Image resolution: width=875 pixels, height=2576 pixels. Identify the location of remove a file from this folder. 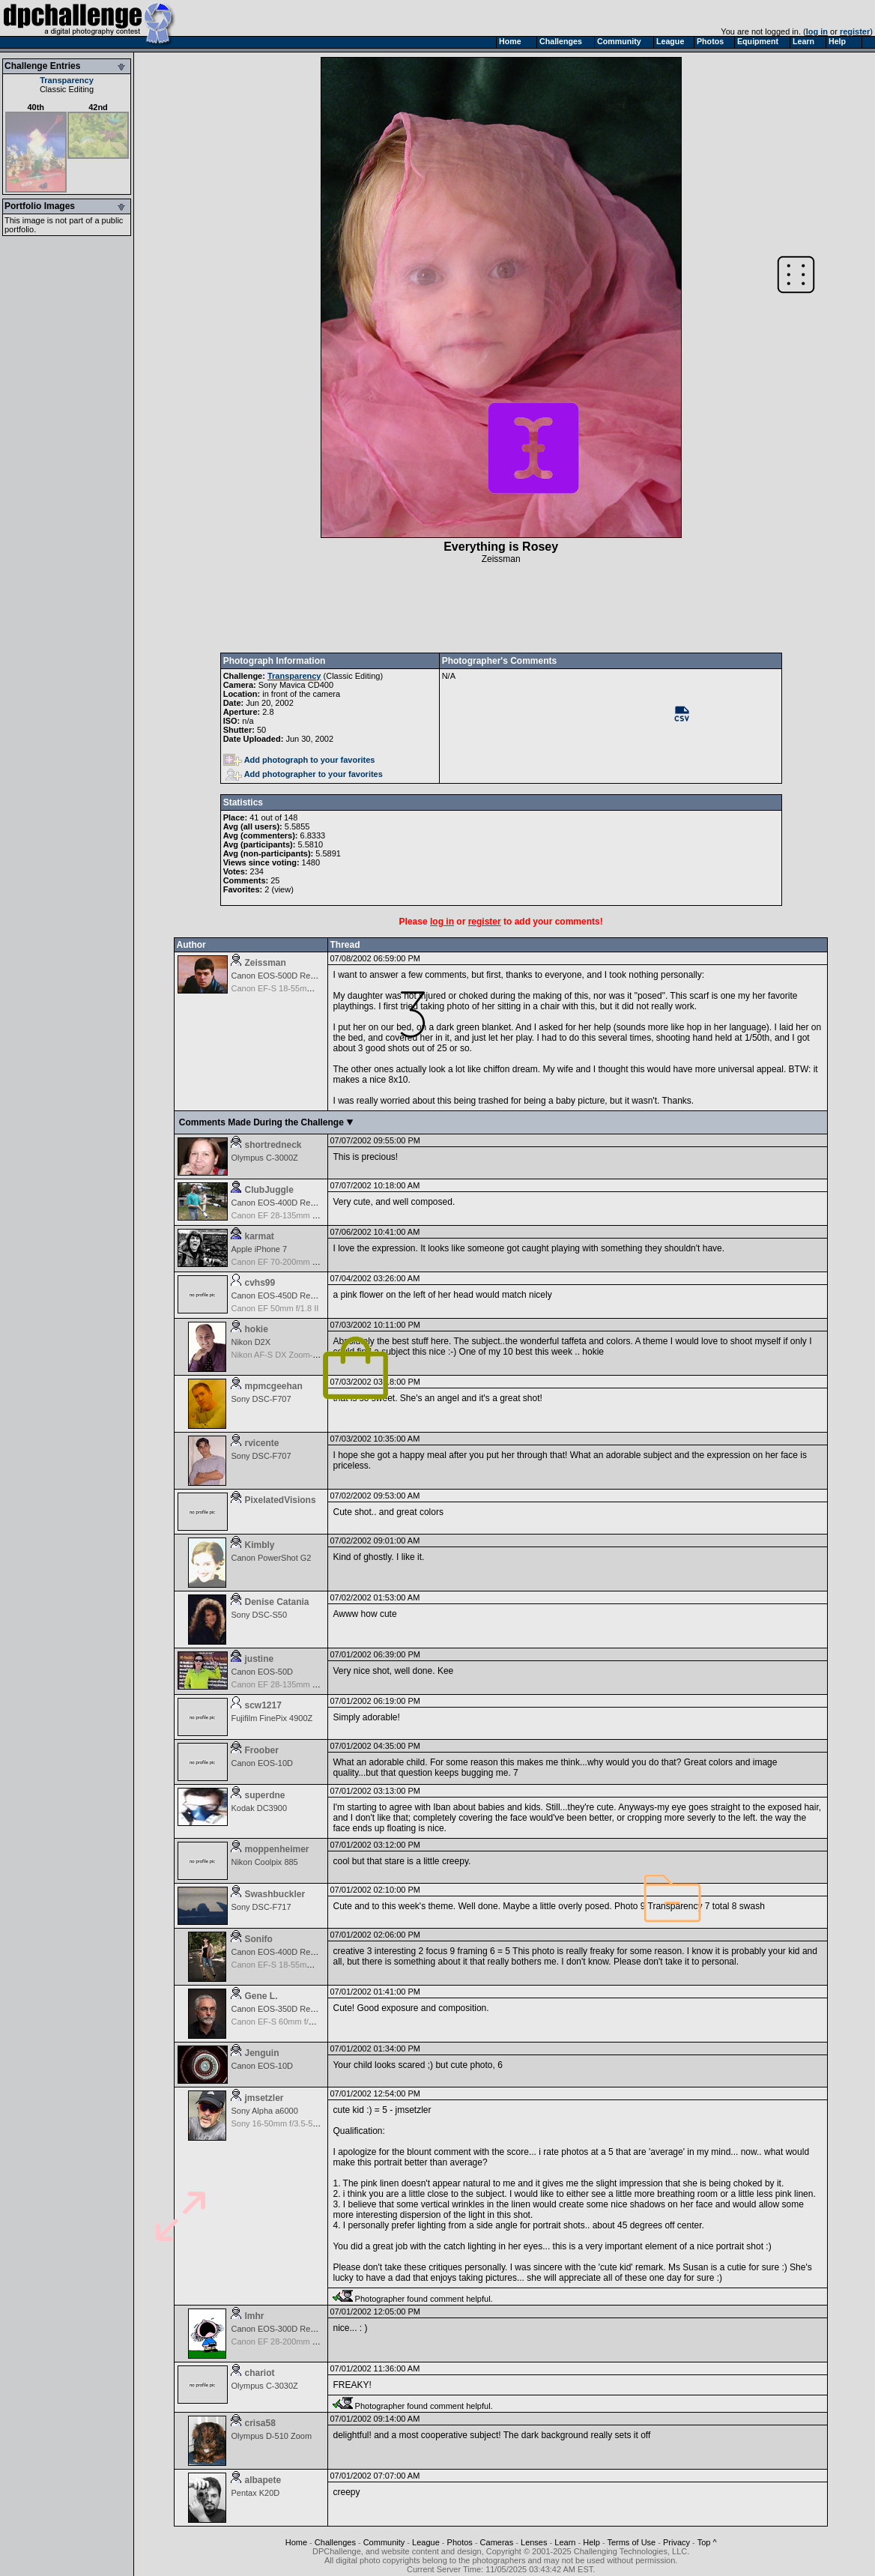
(672, 1898).